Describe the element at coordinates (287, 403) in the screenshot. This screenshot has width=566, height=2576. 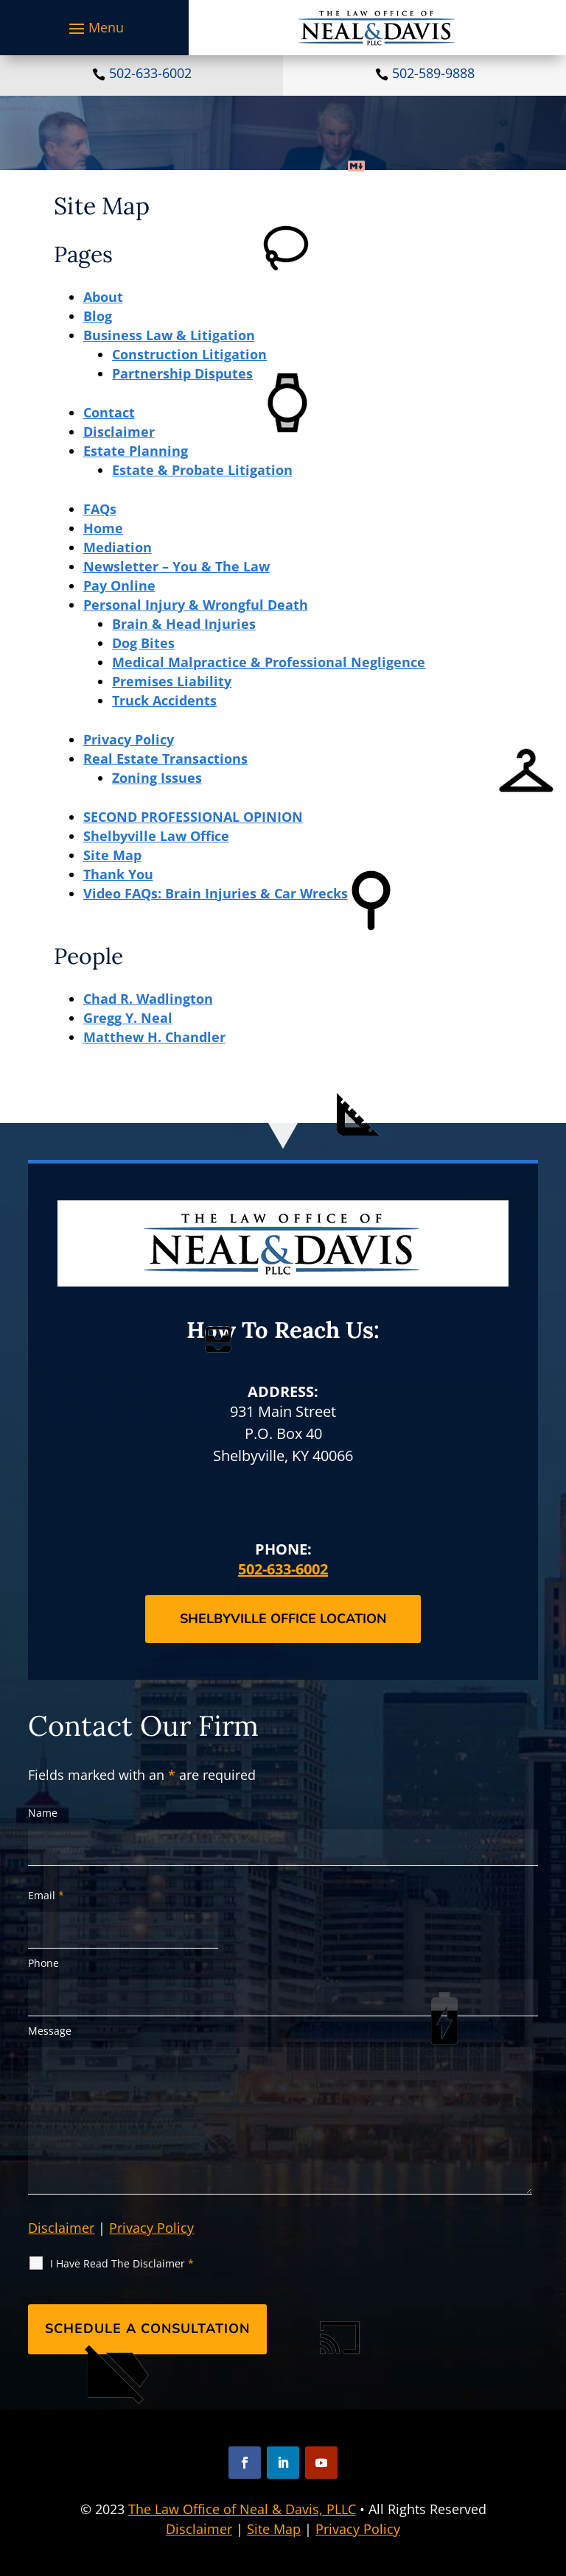
I see `access smartwatch settings or companion app` at that location.